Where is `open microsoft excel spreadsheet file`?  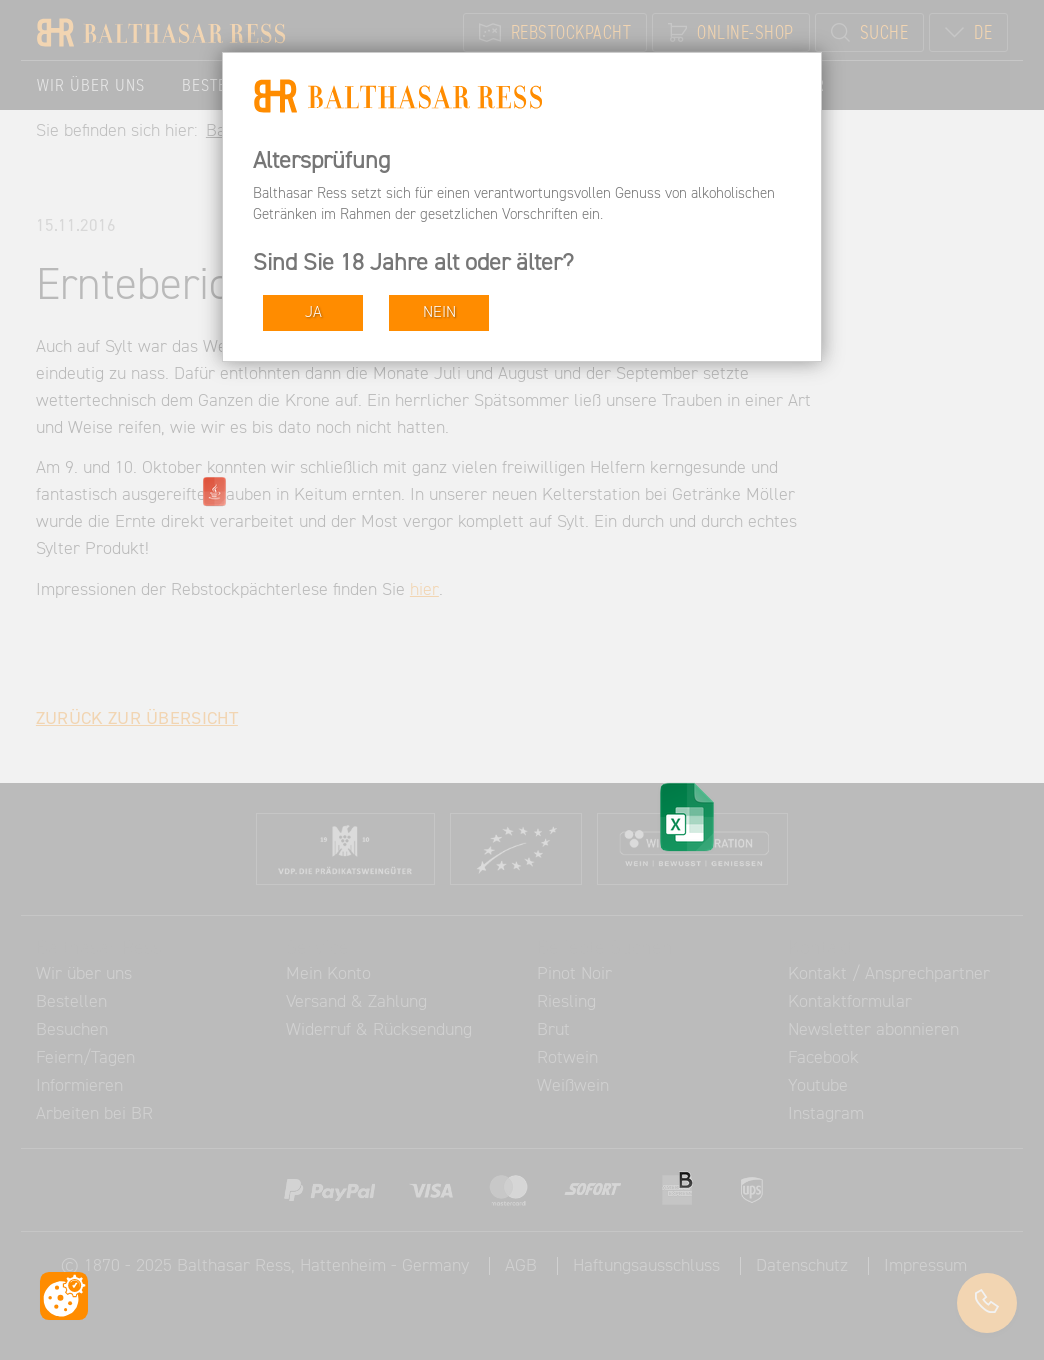 open microsoft excel spreadsheet file is located at coordinates (687, 817).